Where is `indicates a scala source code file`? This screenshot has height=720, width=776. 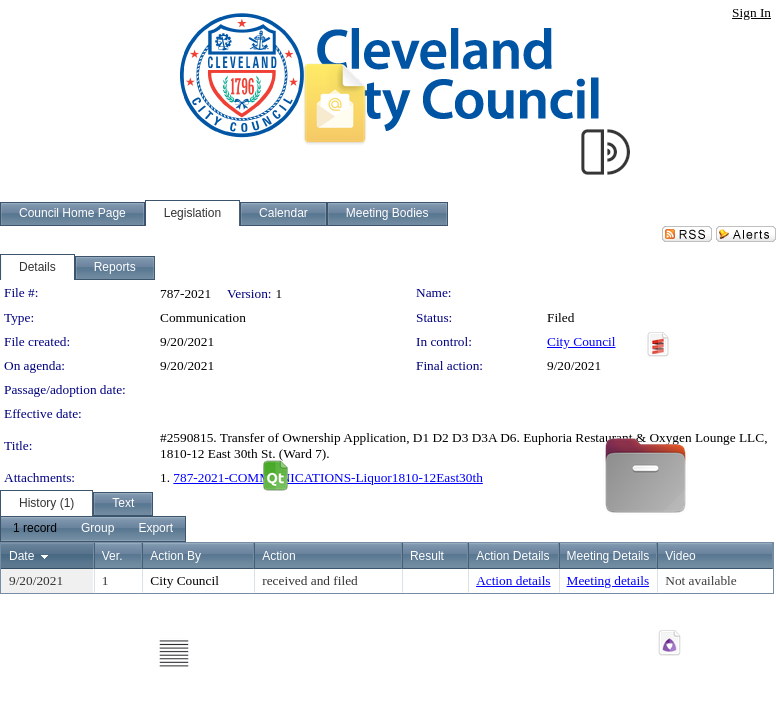 indicates a scala source code file is located at coordinates (658, 344).